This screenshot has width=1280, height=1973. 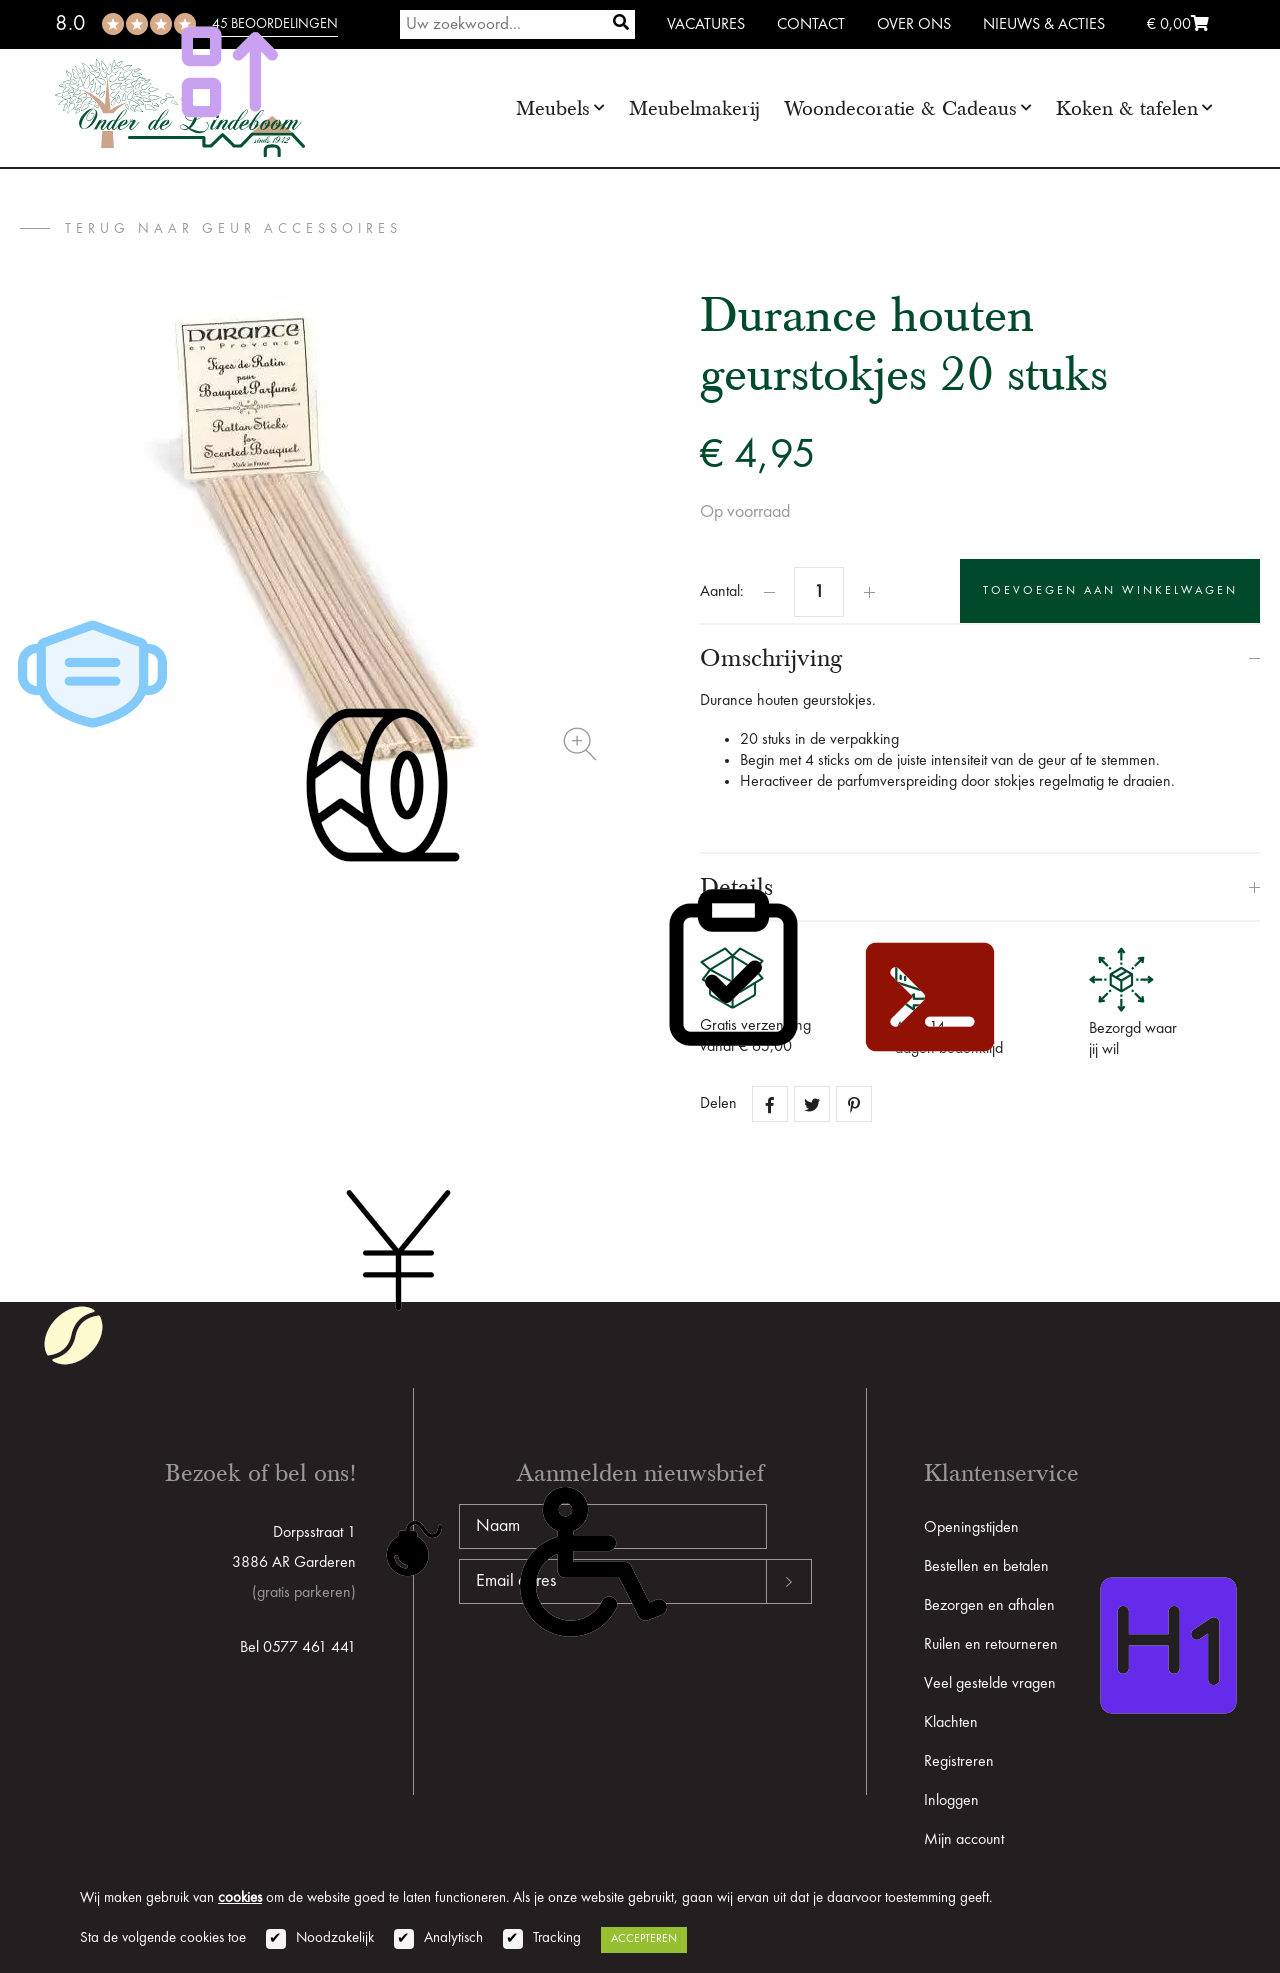 What do you see at coordinates (411, 1547) in the screenshot?
I see `indicates a destructive or dangerous action` at bounding box center [411, 1547].